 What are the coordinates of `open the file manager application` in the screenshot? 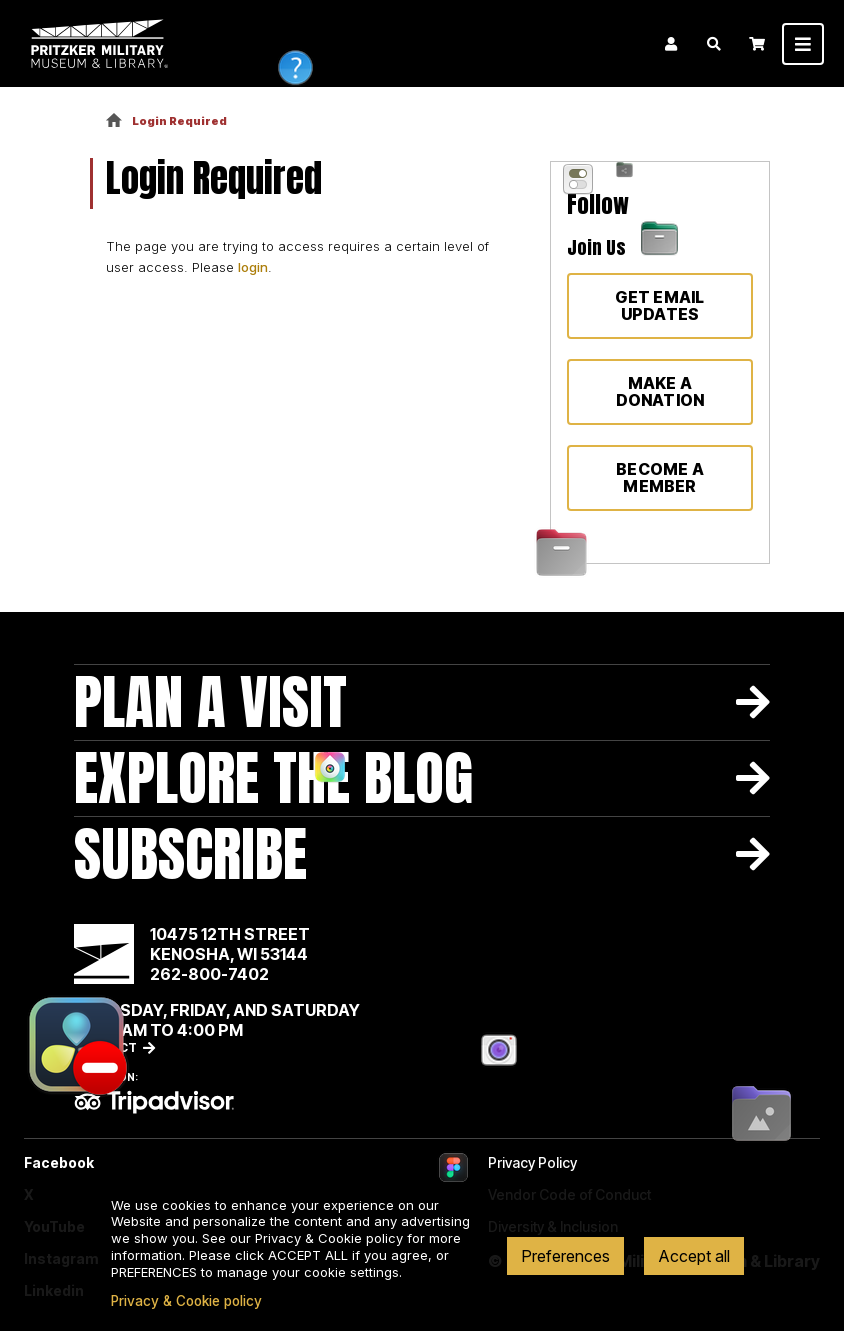 It's located at (561, 552).